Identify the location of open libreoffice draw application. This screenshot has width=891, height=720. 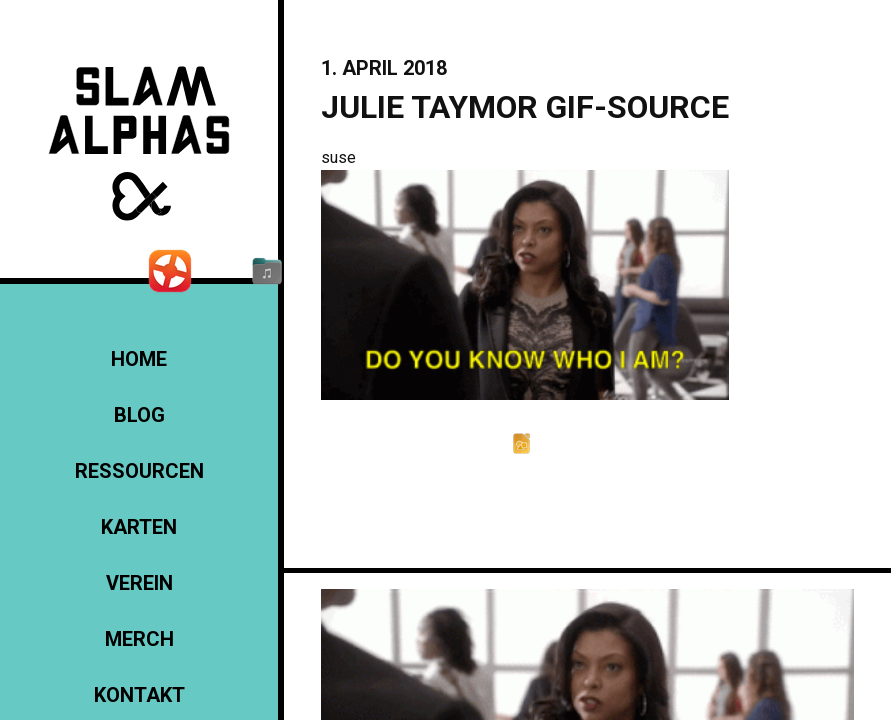
(521, 443).